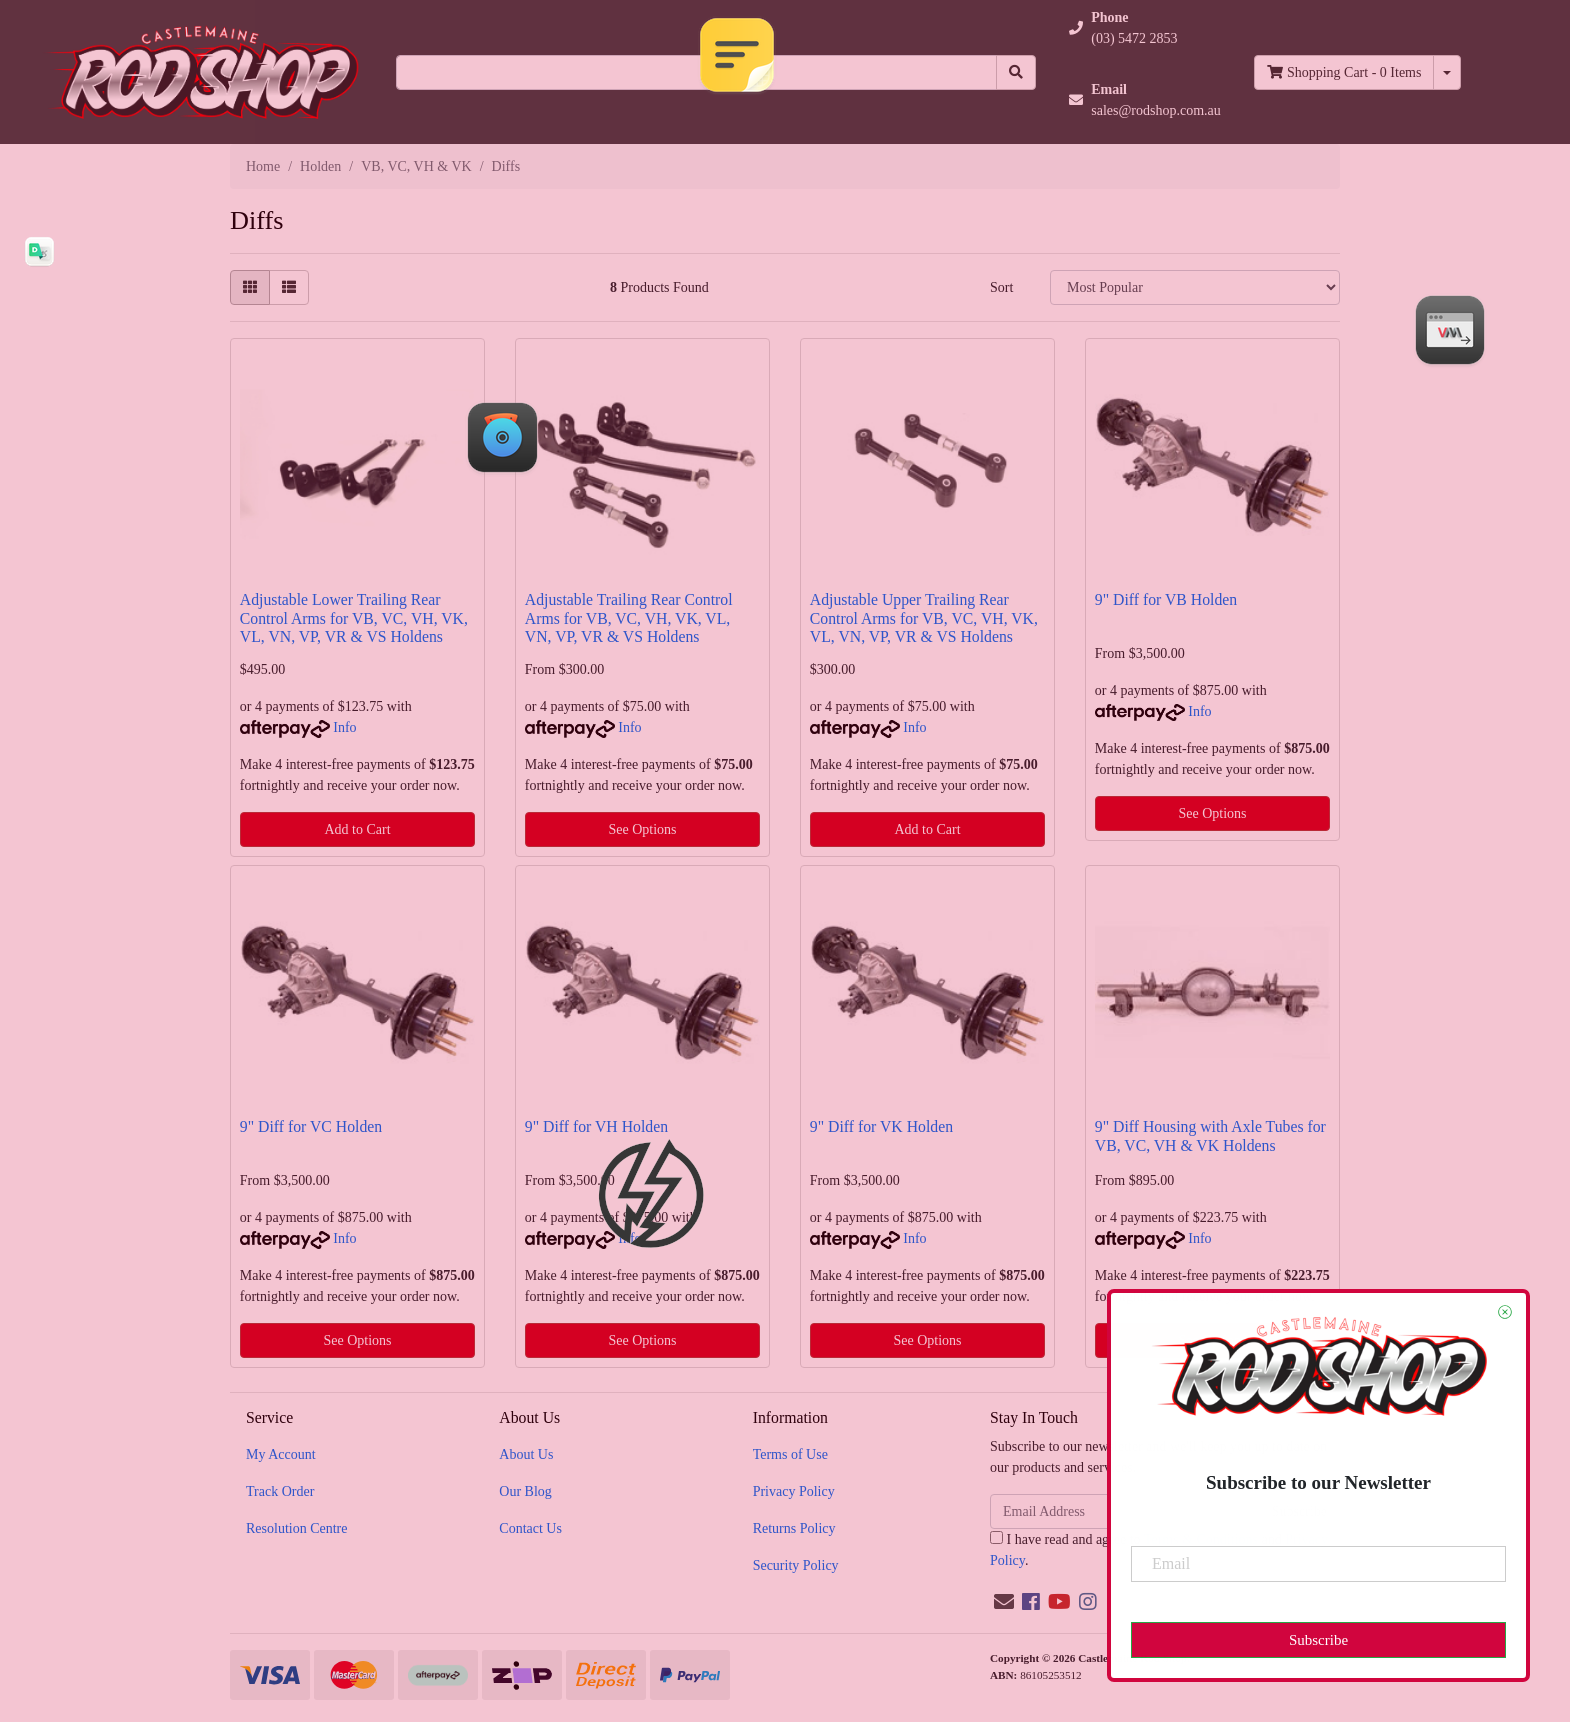 The height and width of the screenshot is (1722, 1570). I want to click on access virtual machine migration settings, so click(1450, 330).